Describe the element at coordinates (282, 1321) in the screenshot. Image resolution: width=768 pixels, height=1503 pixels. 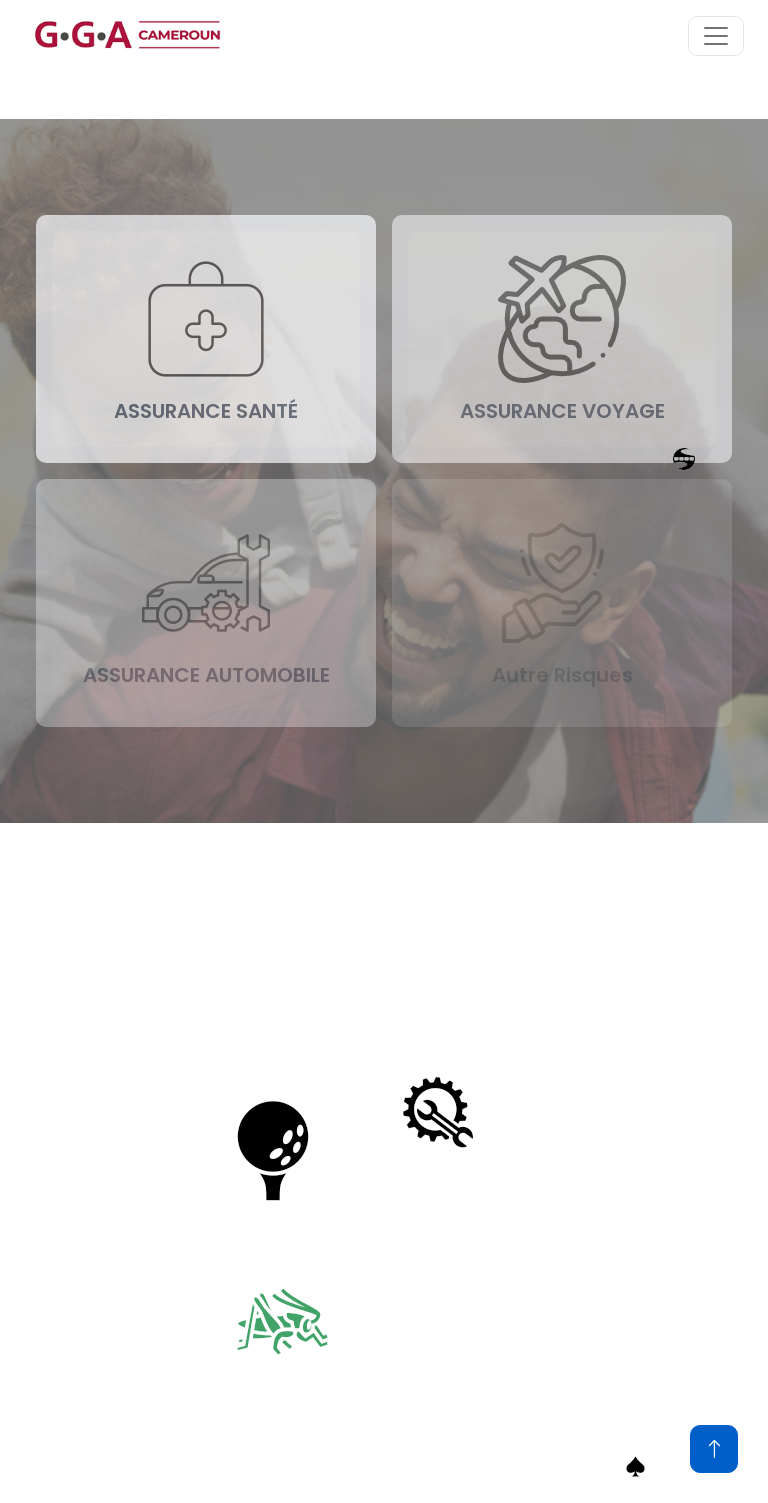
I see `cricket insect icon for nature or wildlife category` at that location.